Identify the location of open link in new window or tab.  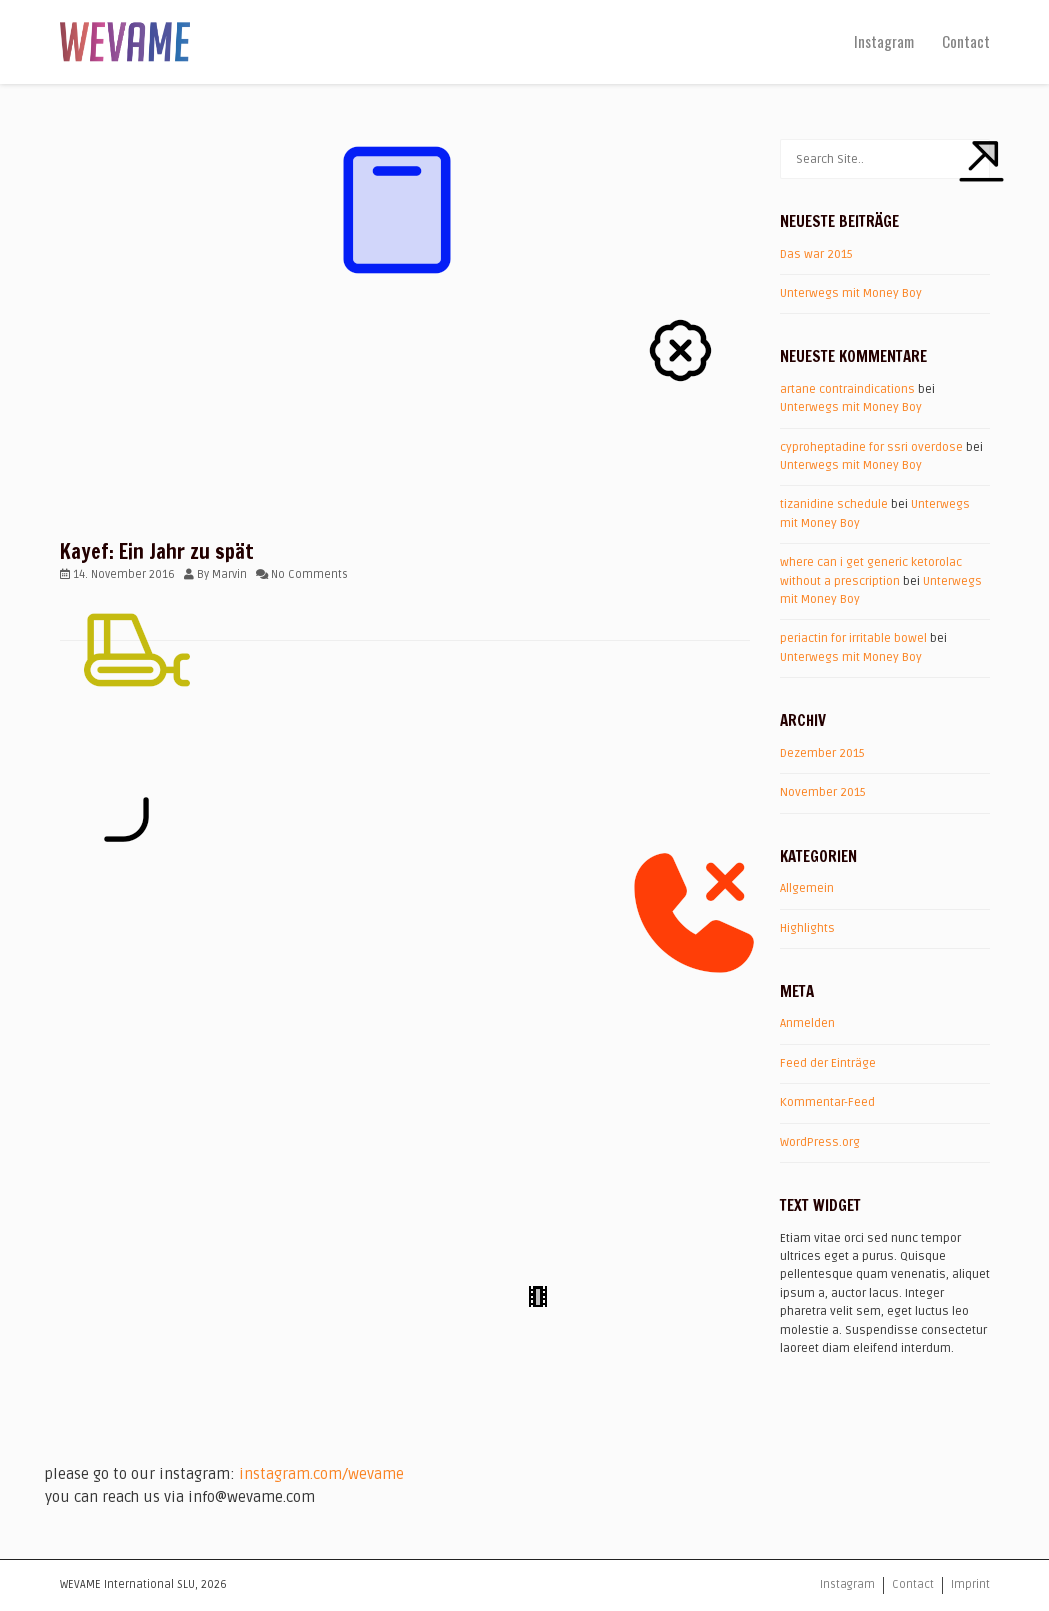
(981, 159).